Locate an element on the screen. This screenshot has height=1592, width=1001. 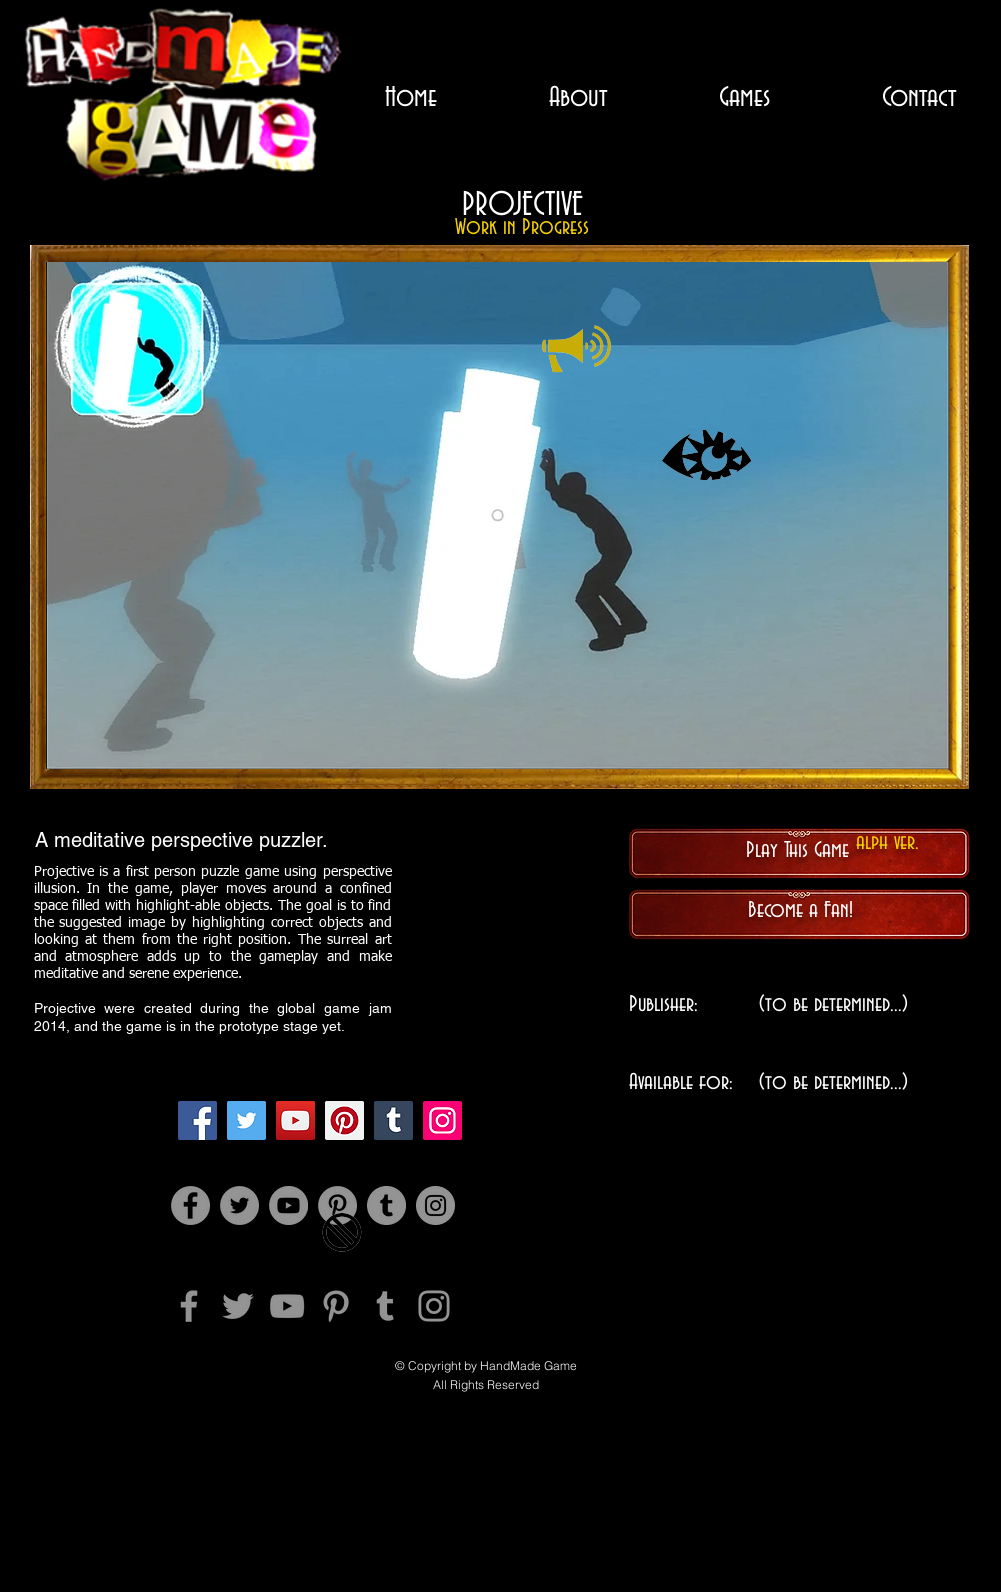
indicates a special ability or enhanced vision power-up is located at coordinates (706, 459).